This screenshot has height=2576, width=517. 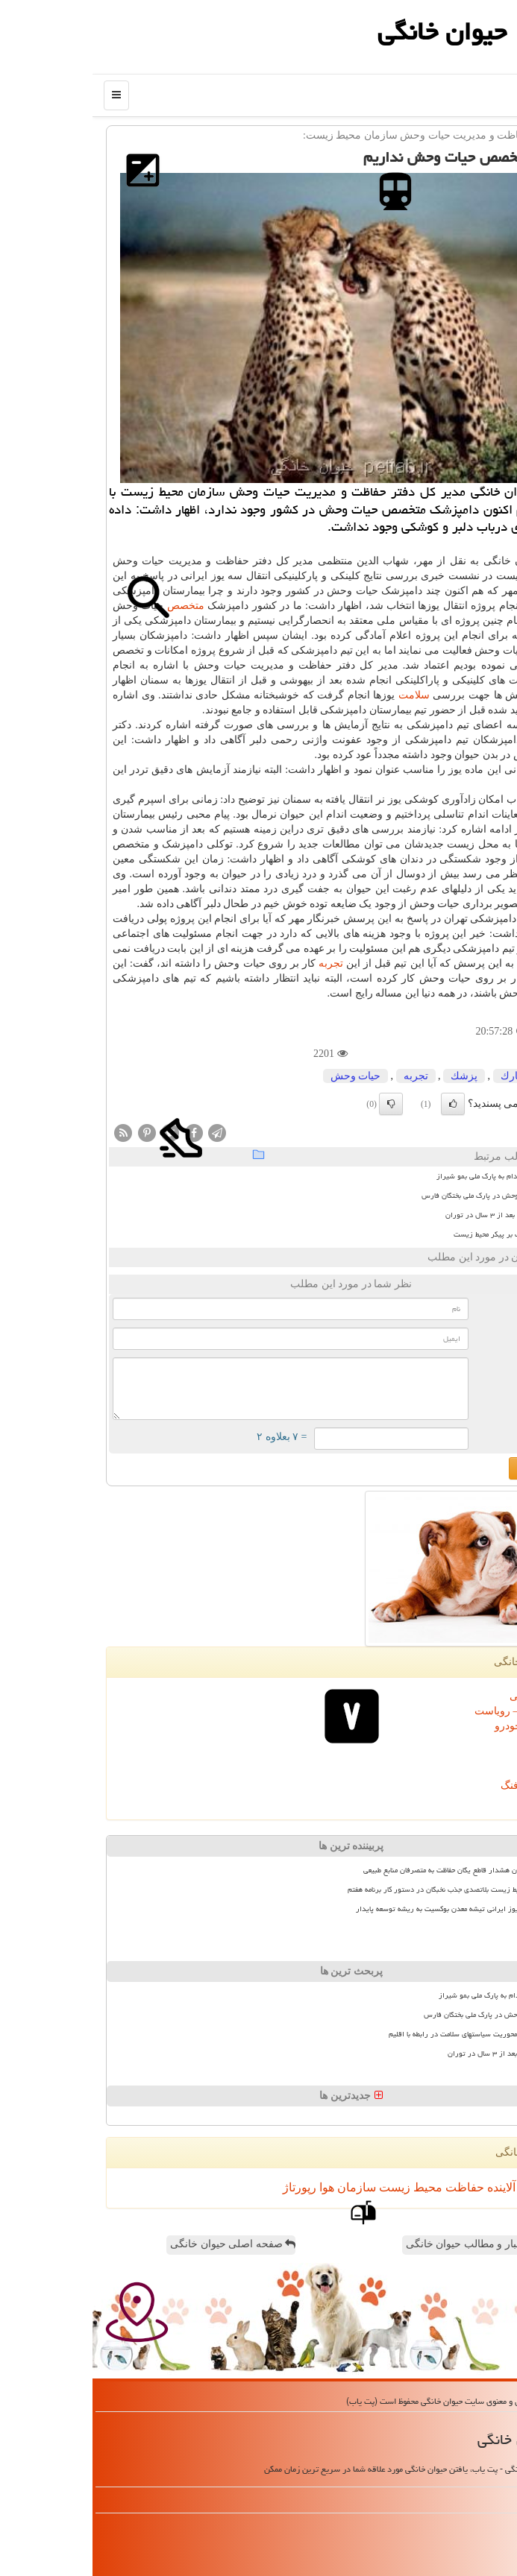 What do you see at coordinates (180, 1140) in the screenshot?
I see `track your running or walking activity` at bounding box center [180, 1140].